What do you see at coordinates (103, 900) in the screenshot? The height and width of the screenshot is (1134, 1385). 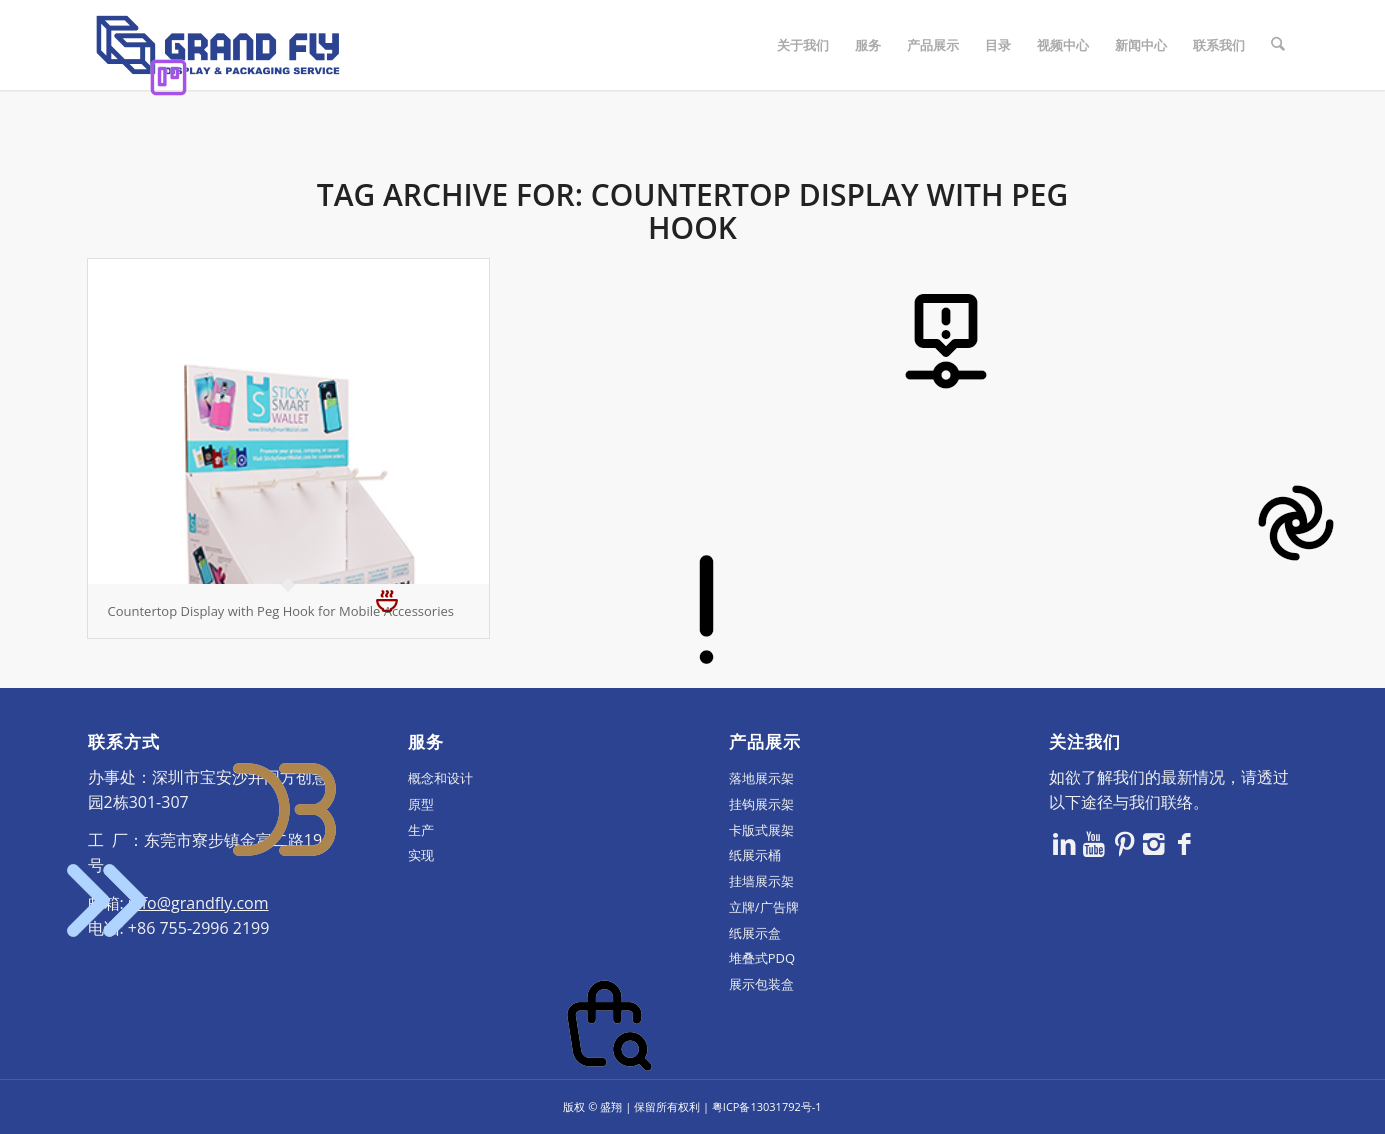 I see `skip forward or advance to next item` at bounding box center [103, 900].